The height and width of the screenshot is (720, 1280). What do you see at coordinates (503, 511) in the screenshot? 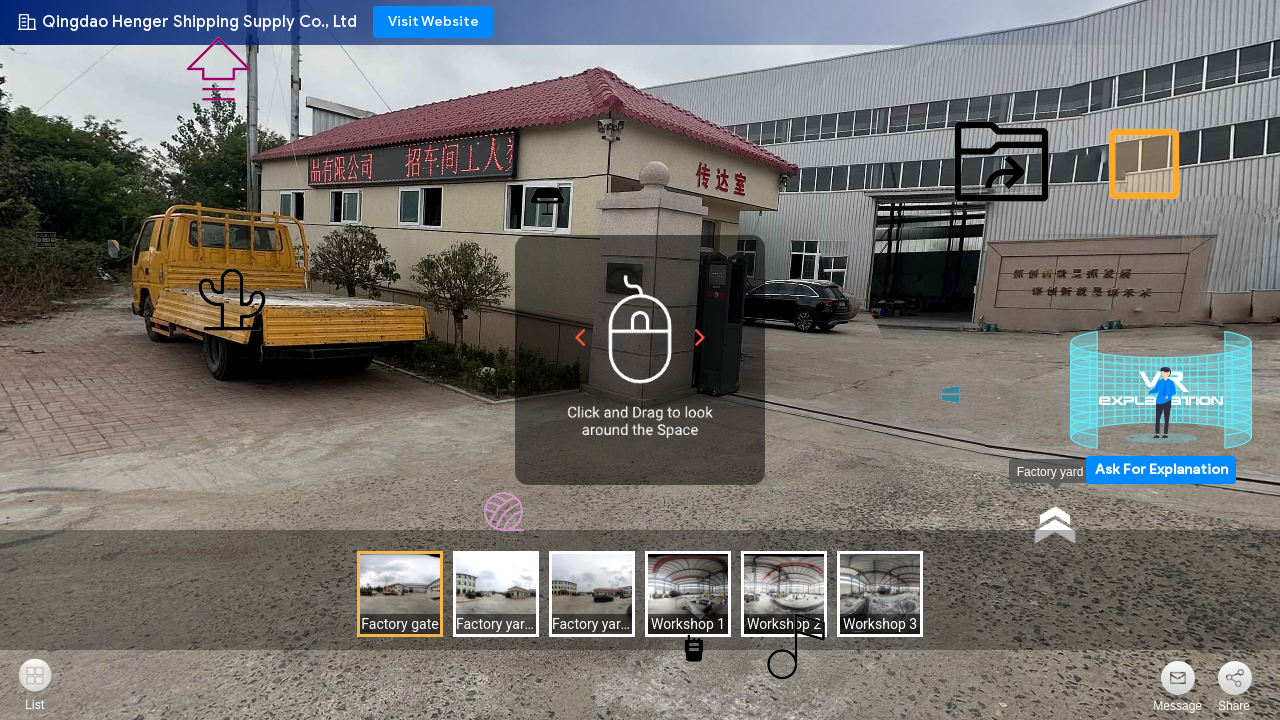
I see `access knitting or crafting projects` at bounding box center [503, 511].